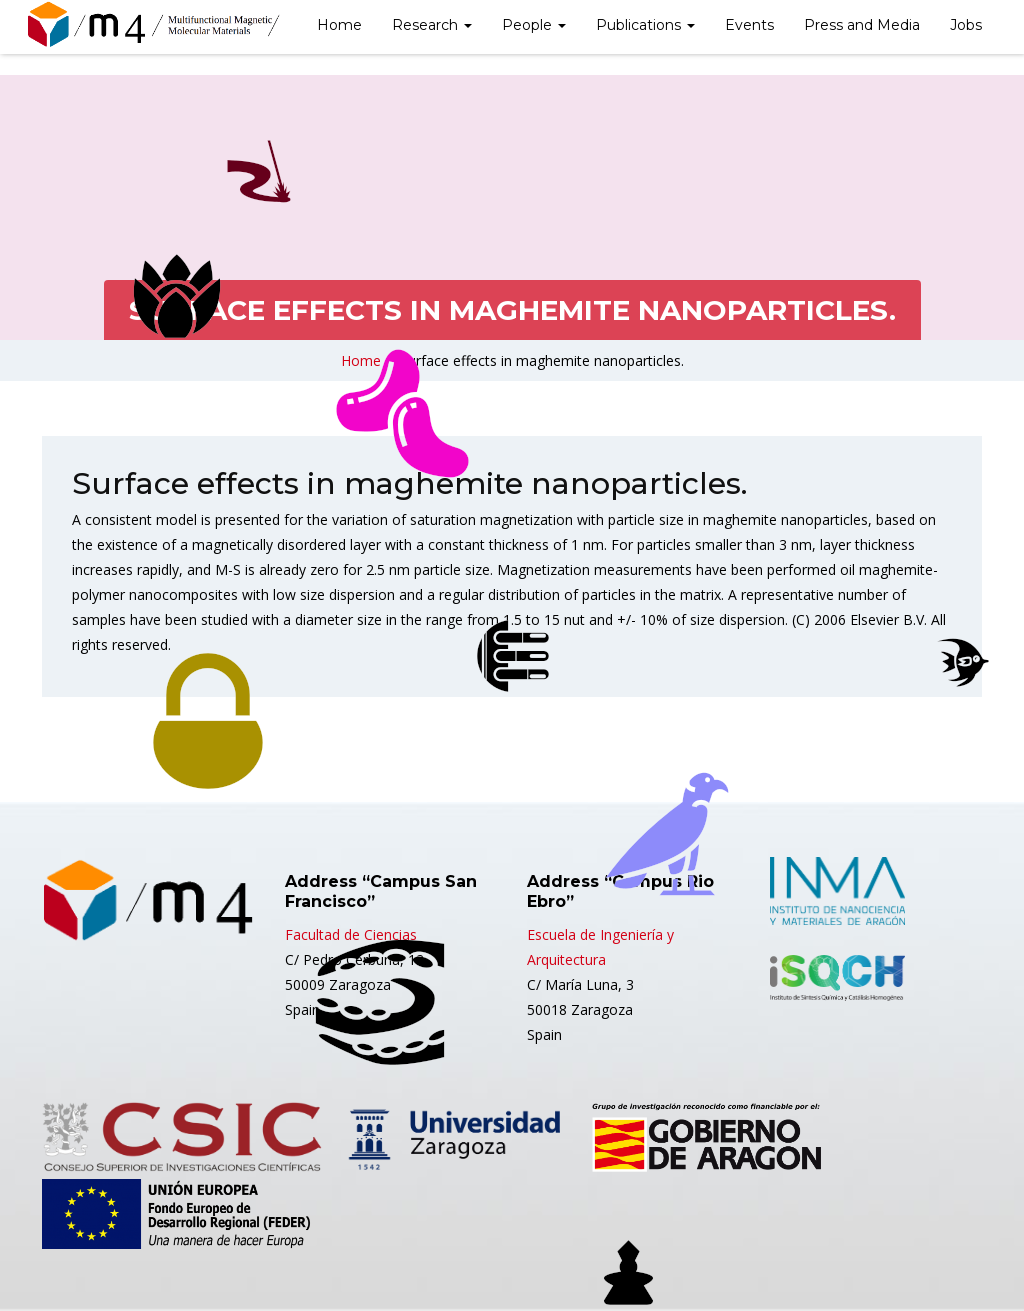  I want to click on access meditation or mindfulness features, so click(177, 294).